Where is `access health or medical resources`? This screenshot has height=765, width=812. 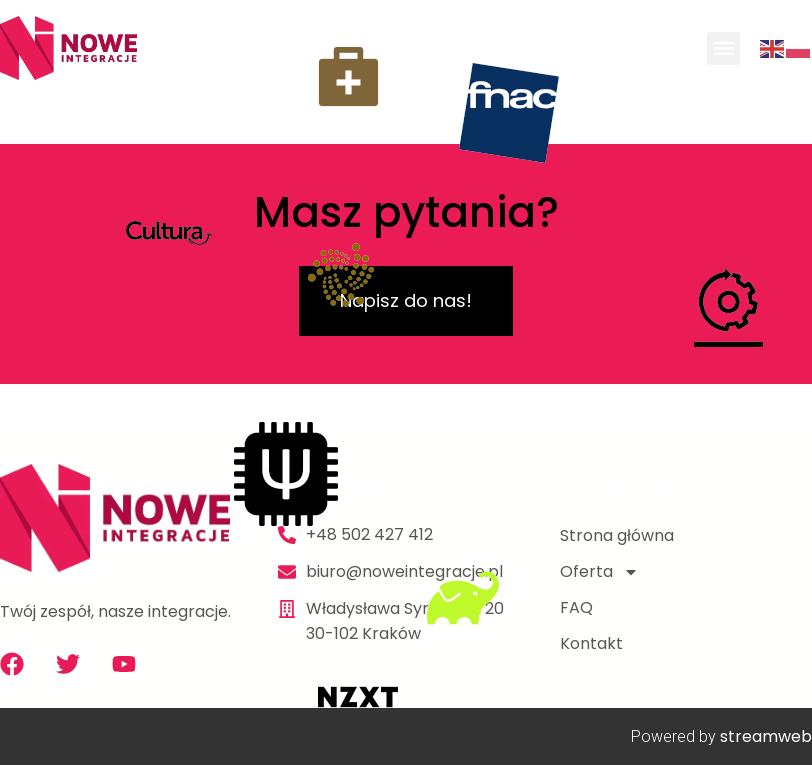
access health or medical resources is located at coordinates (348, 79).